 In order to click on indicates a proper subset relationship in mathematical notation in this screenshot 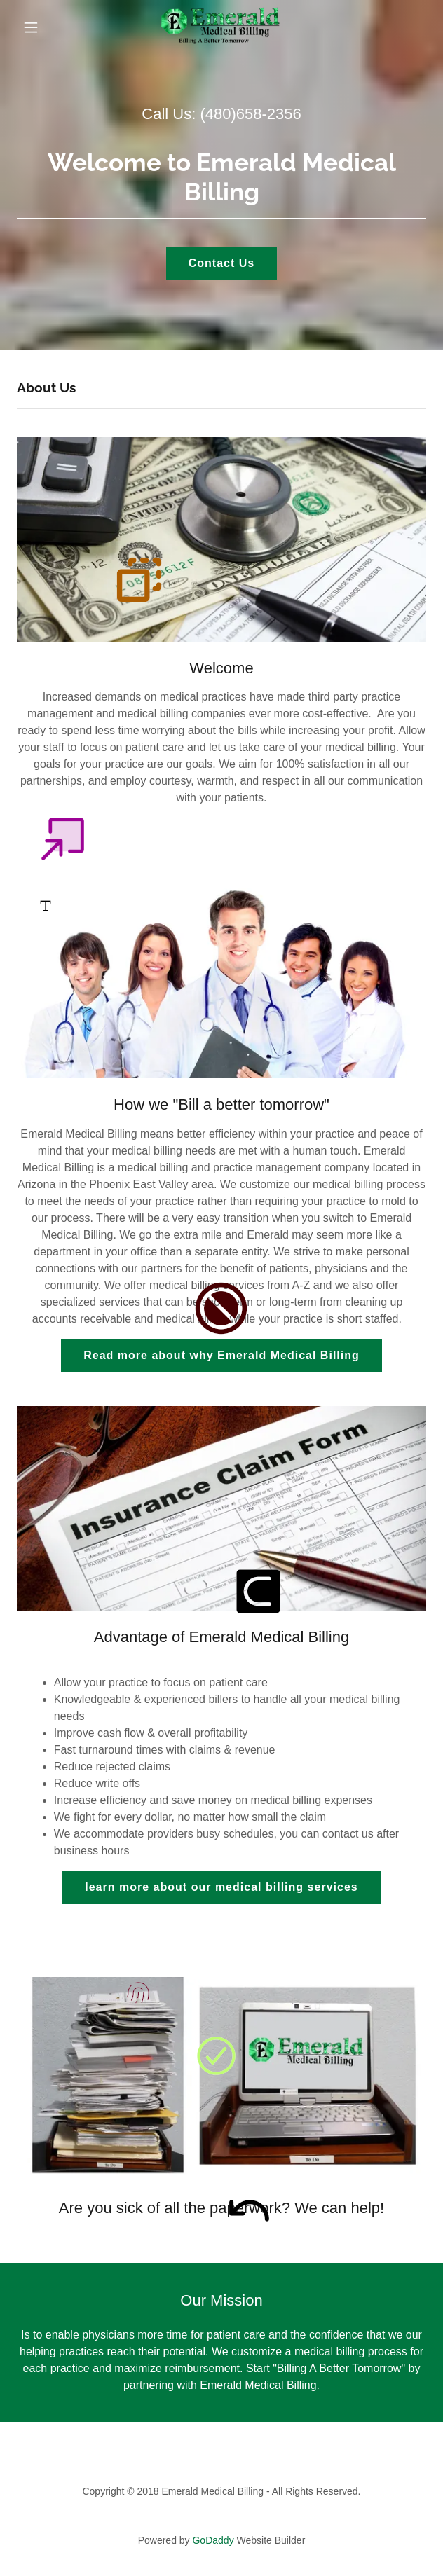, I will do `click(258, 1591)`.